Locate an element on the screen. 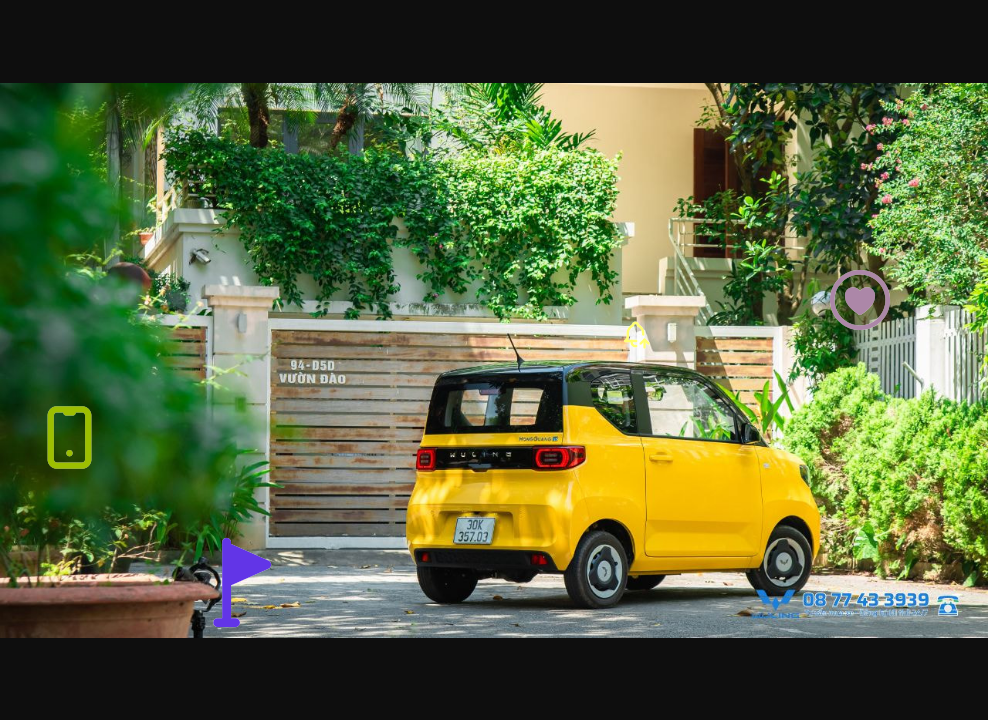  flag or mark an important item is located at coordinates (235, 582).